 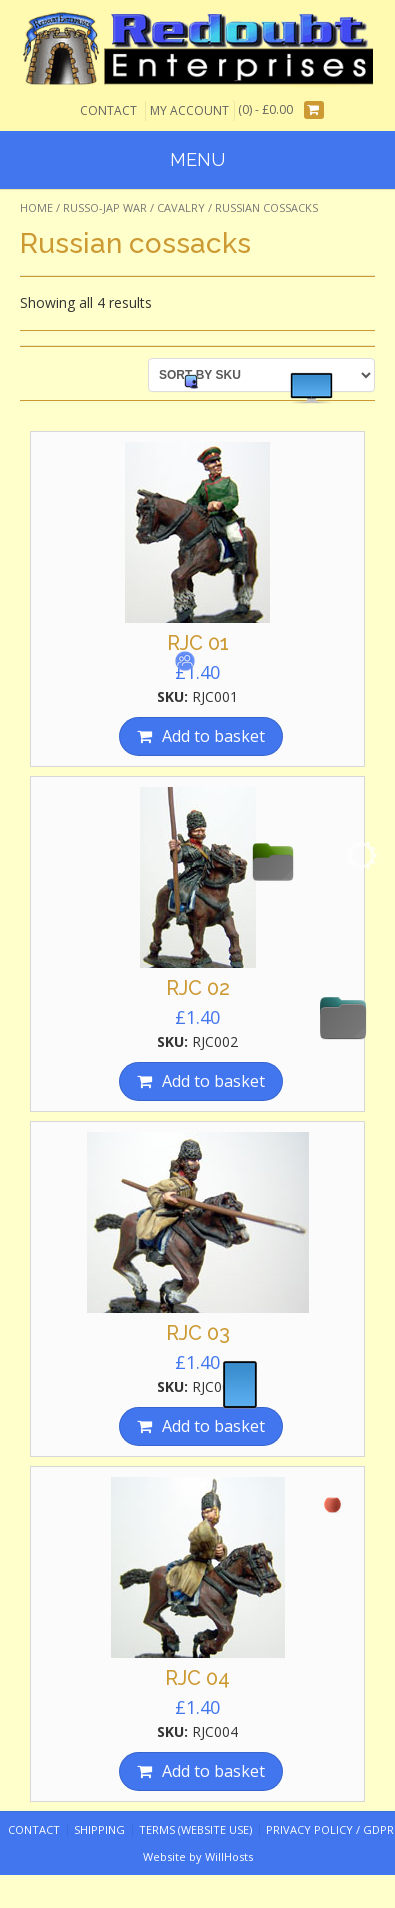 What do you see at coordinates (361, 855) in the screenshot?
I see `placeholder or missing library behavior indicator` at bounding box center [361, 855].